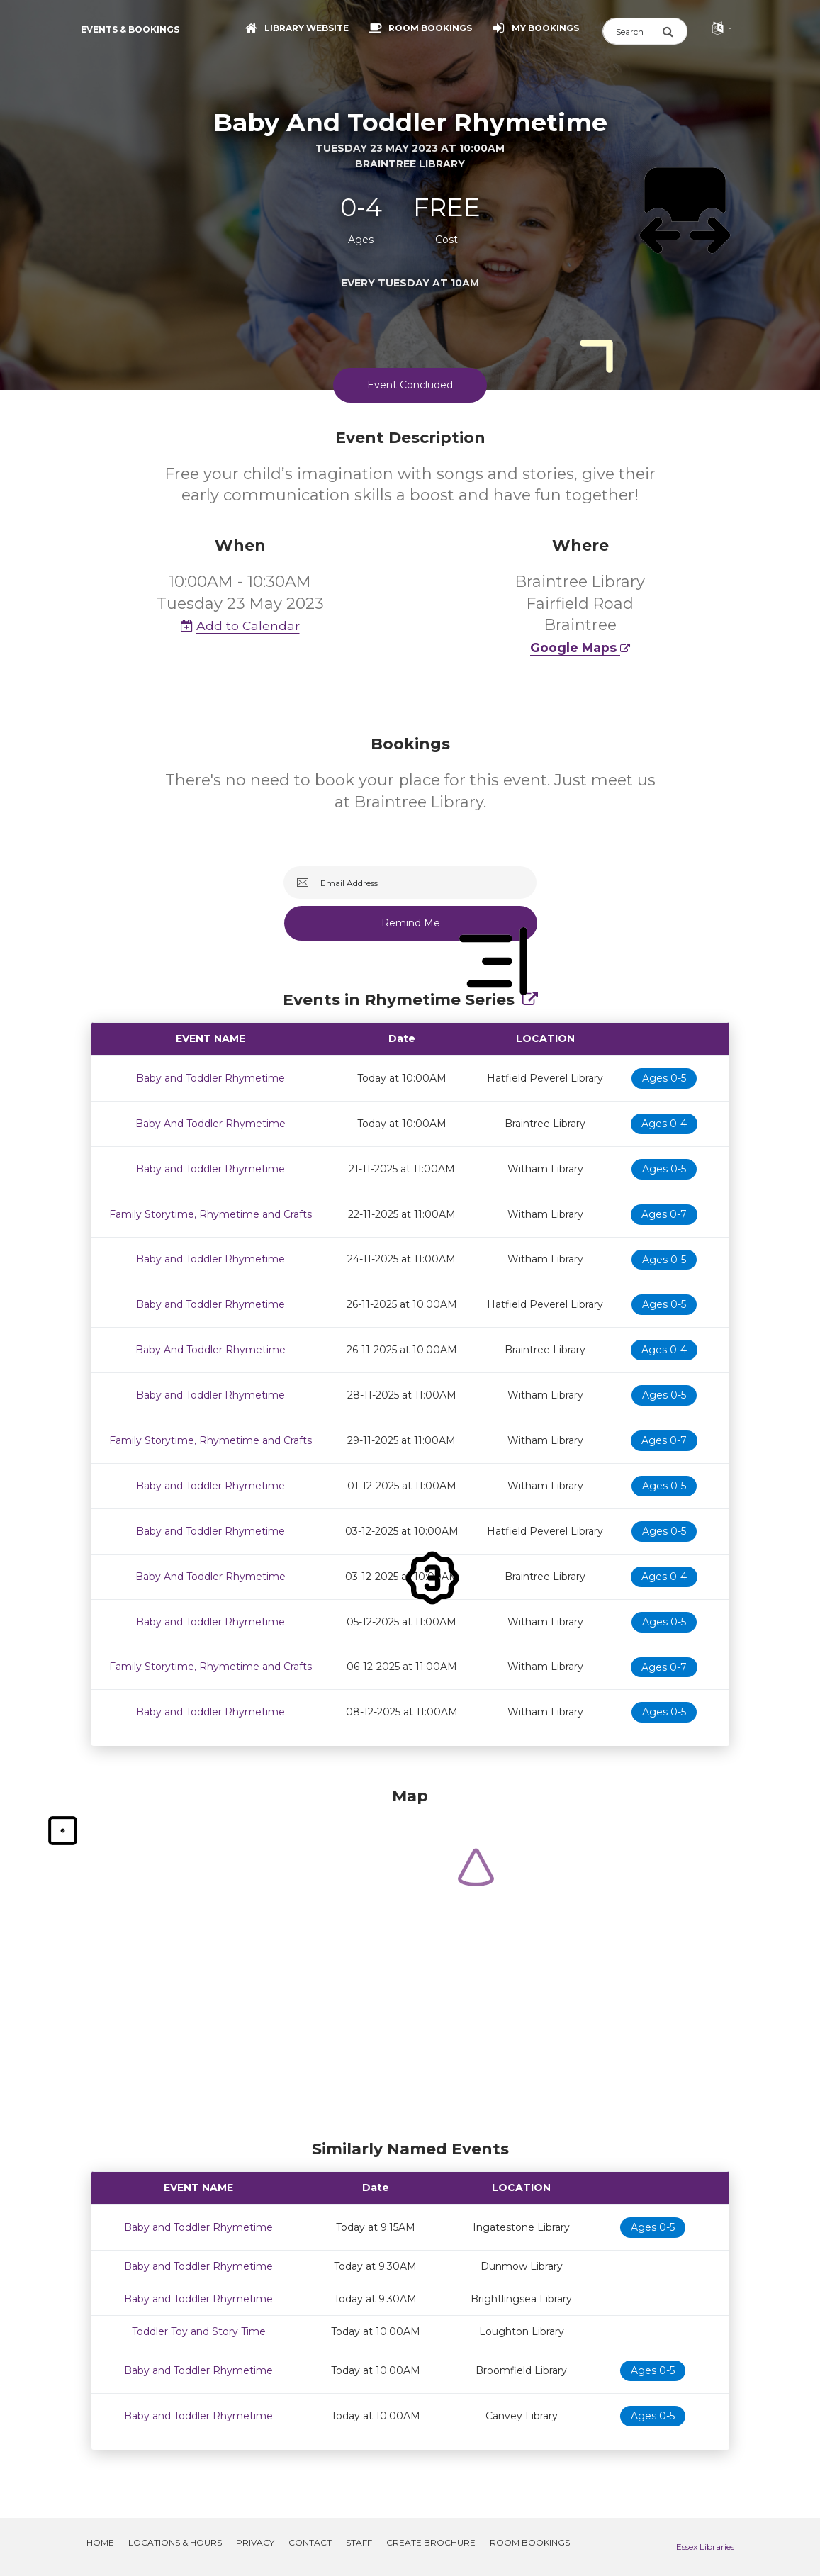 The width and height of the screenshot is (820, 2576). Describe the element at coordinates (685, 208) in the screenshot. I see `auto-fit content to available width` at that location.